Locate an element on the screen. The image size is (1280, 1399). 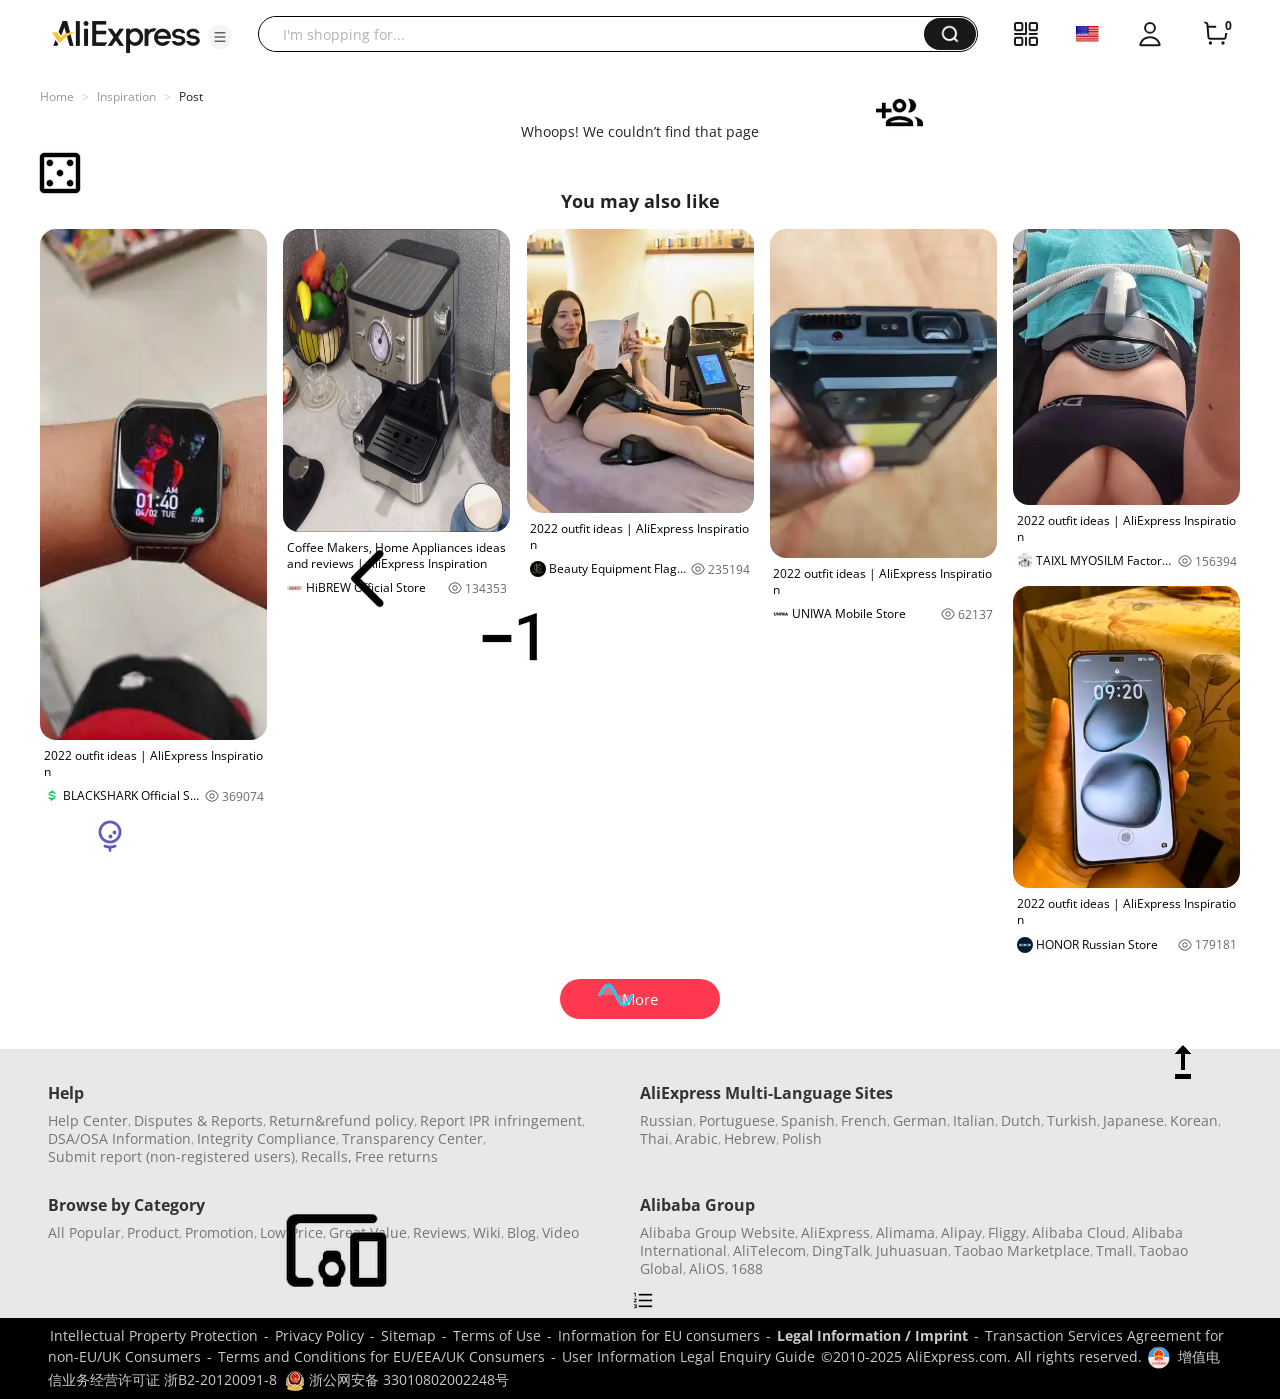
access casino or gambling games is located at coordinates (60, 173).